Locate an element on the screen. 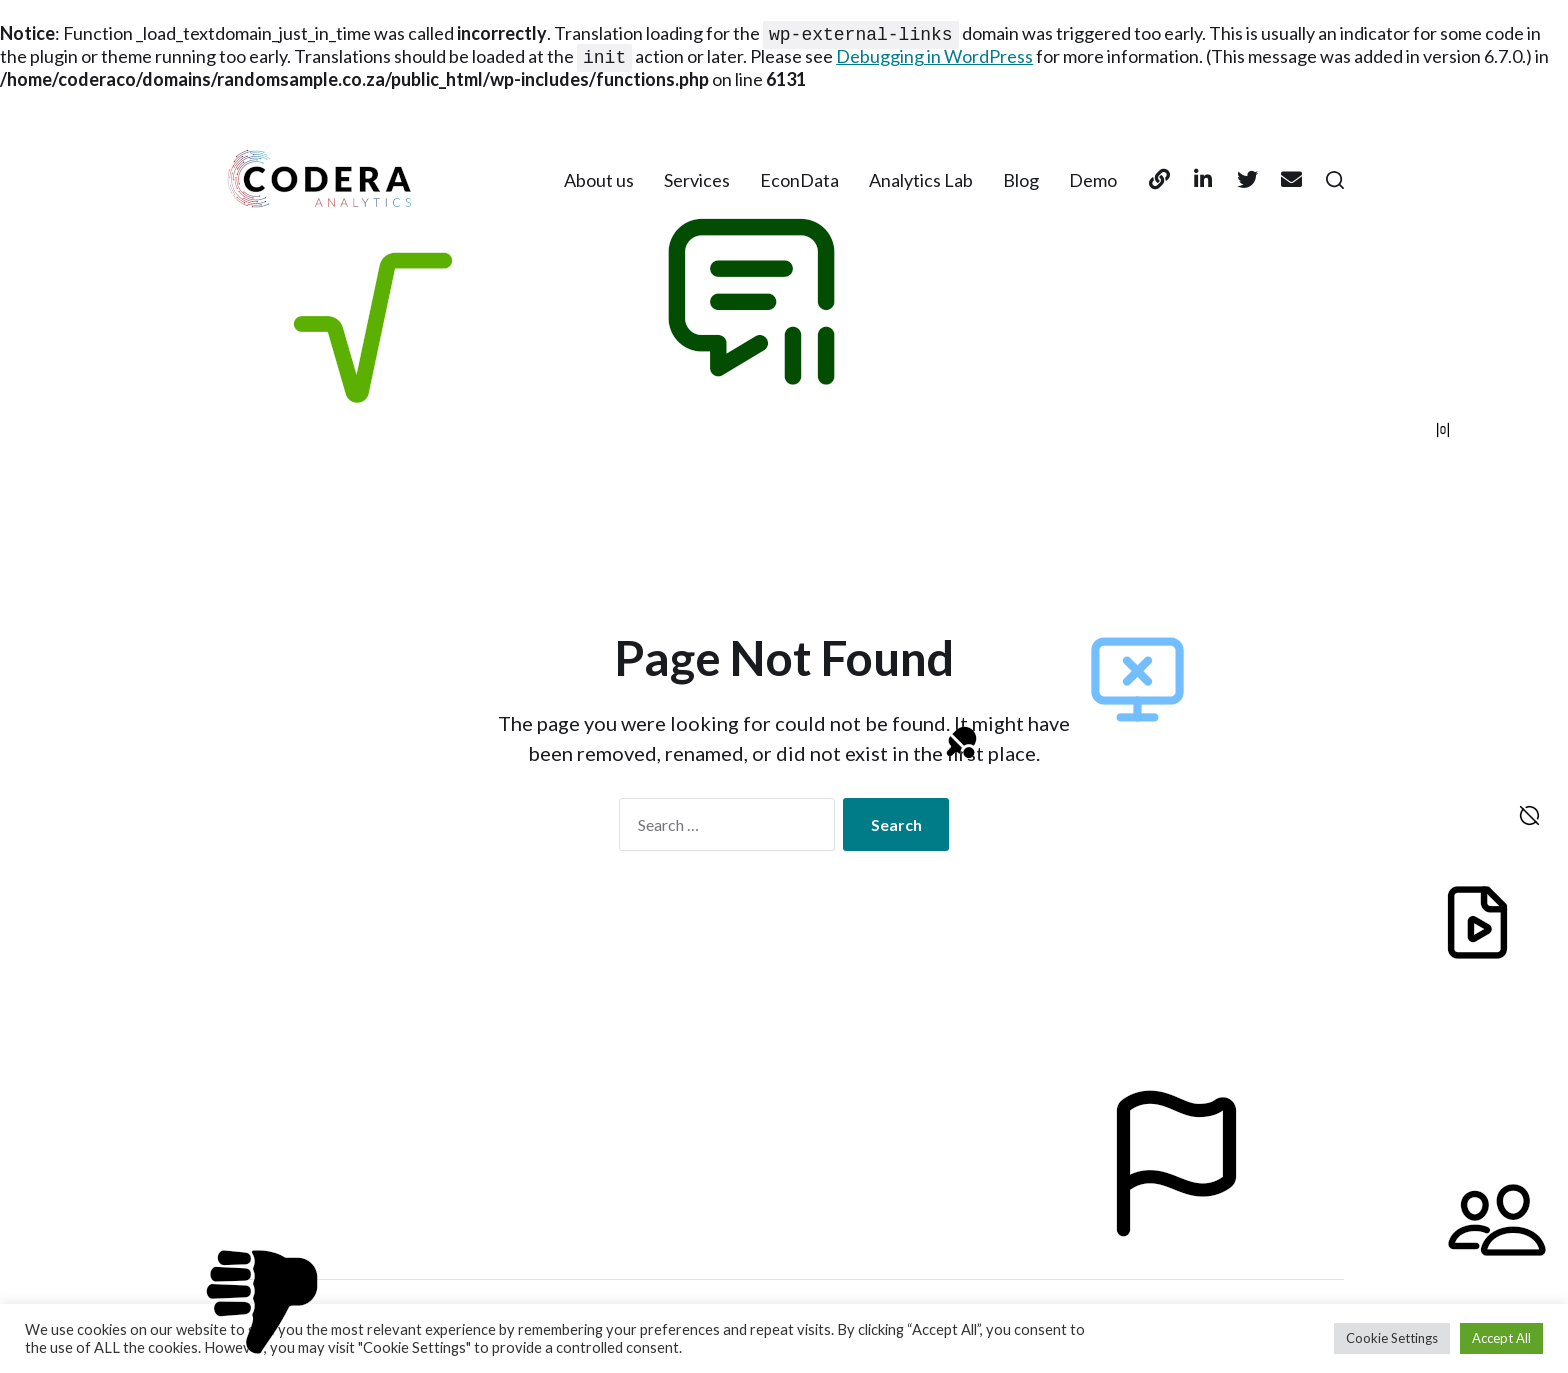 This screenshot has width=1568, height=1373. pause message notifications is located at coordinates (751, 293).